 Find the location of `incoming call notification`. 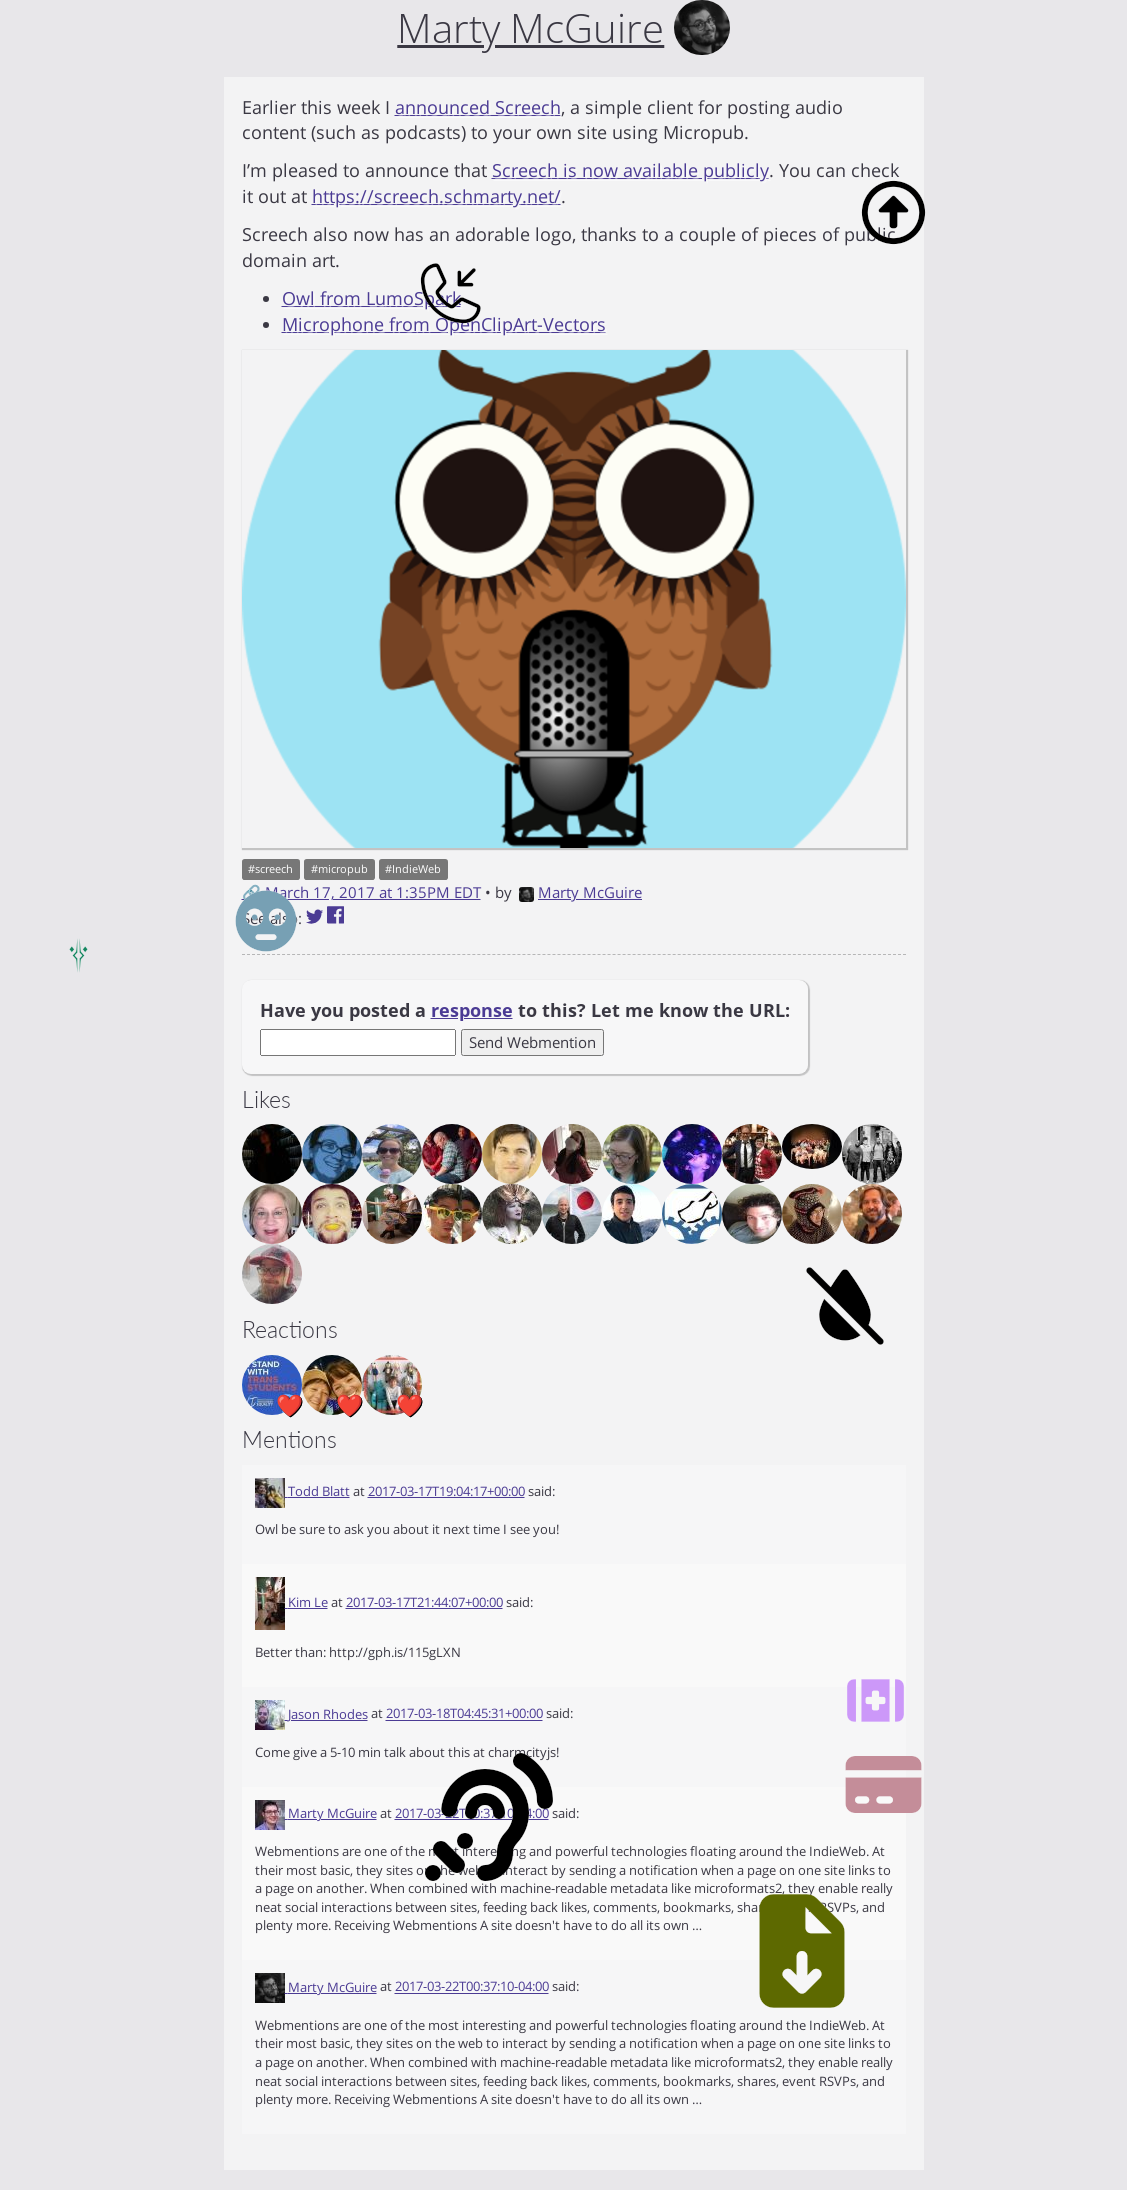

incoming call notification is located at coordinates (452, 292).